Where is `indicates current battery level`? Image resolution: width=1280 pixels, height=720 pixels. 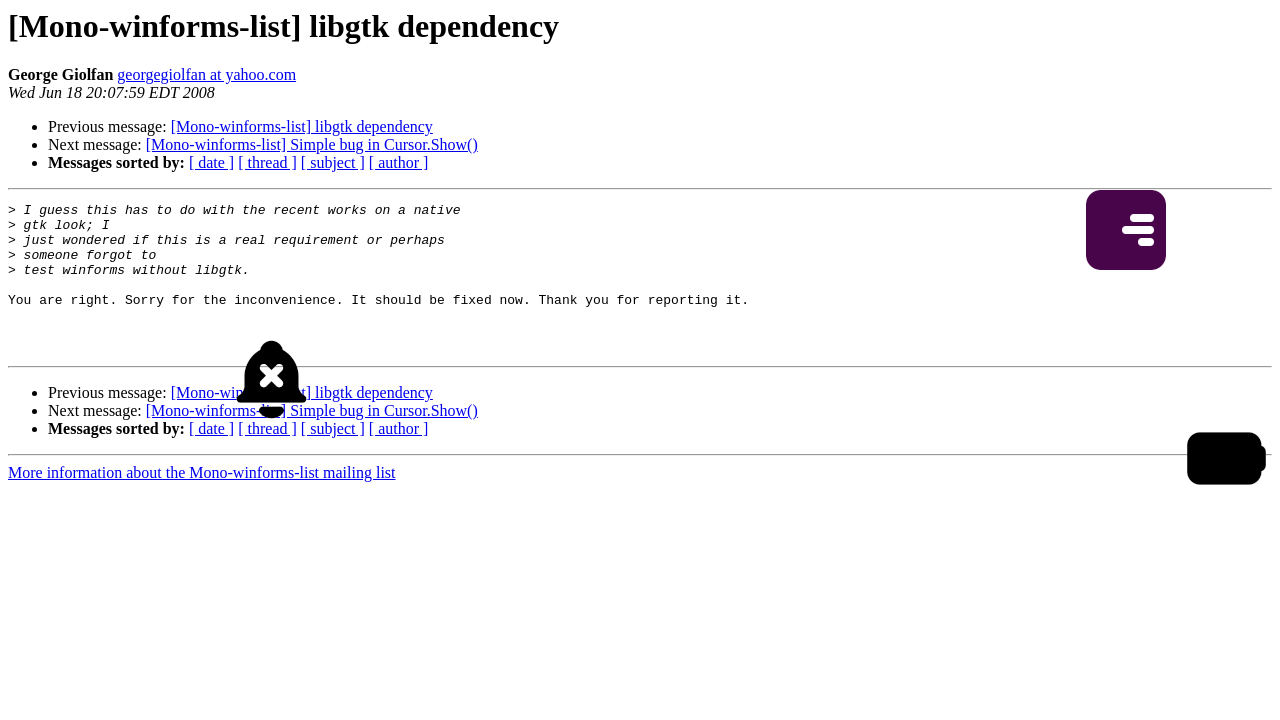 indicates current battery level is located at coordinates (1226, 458).